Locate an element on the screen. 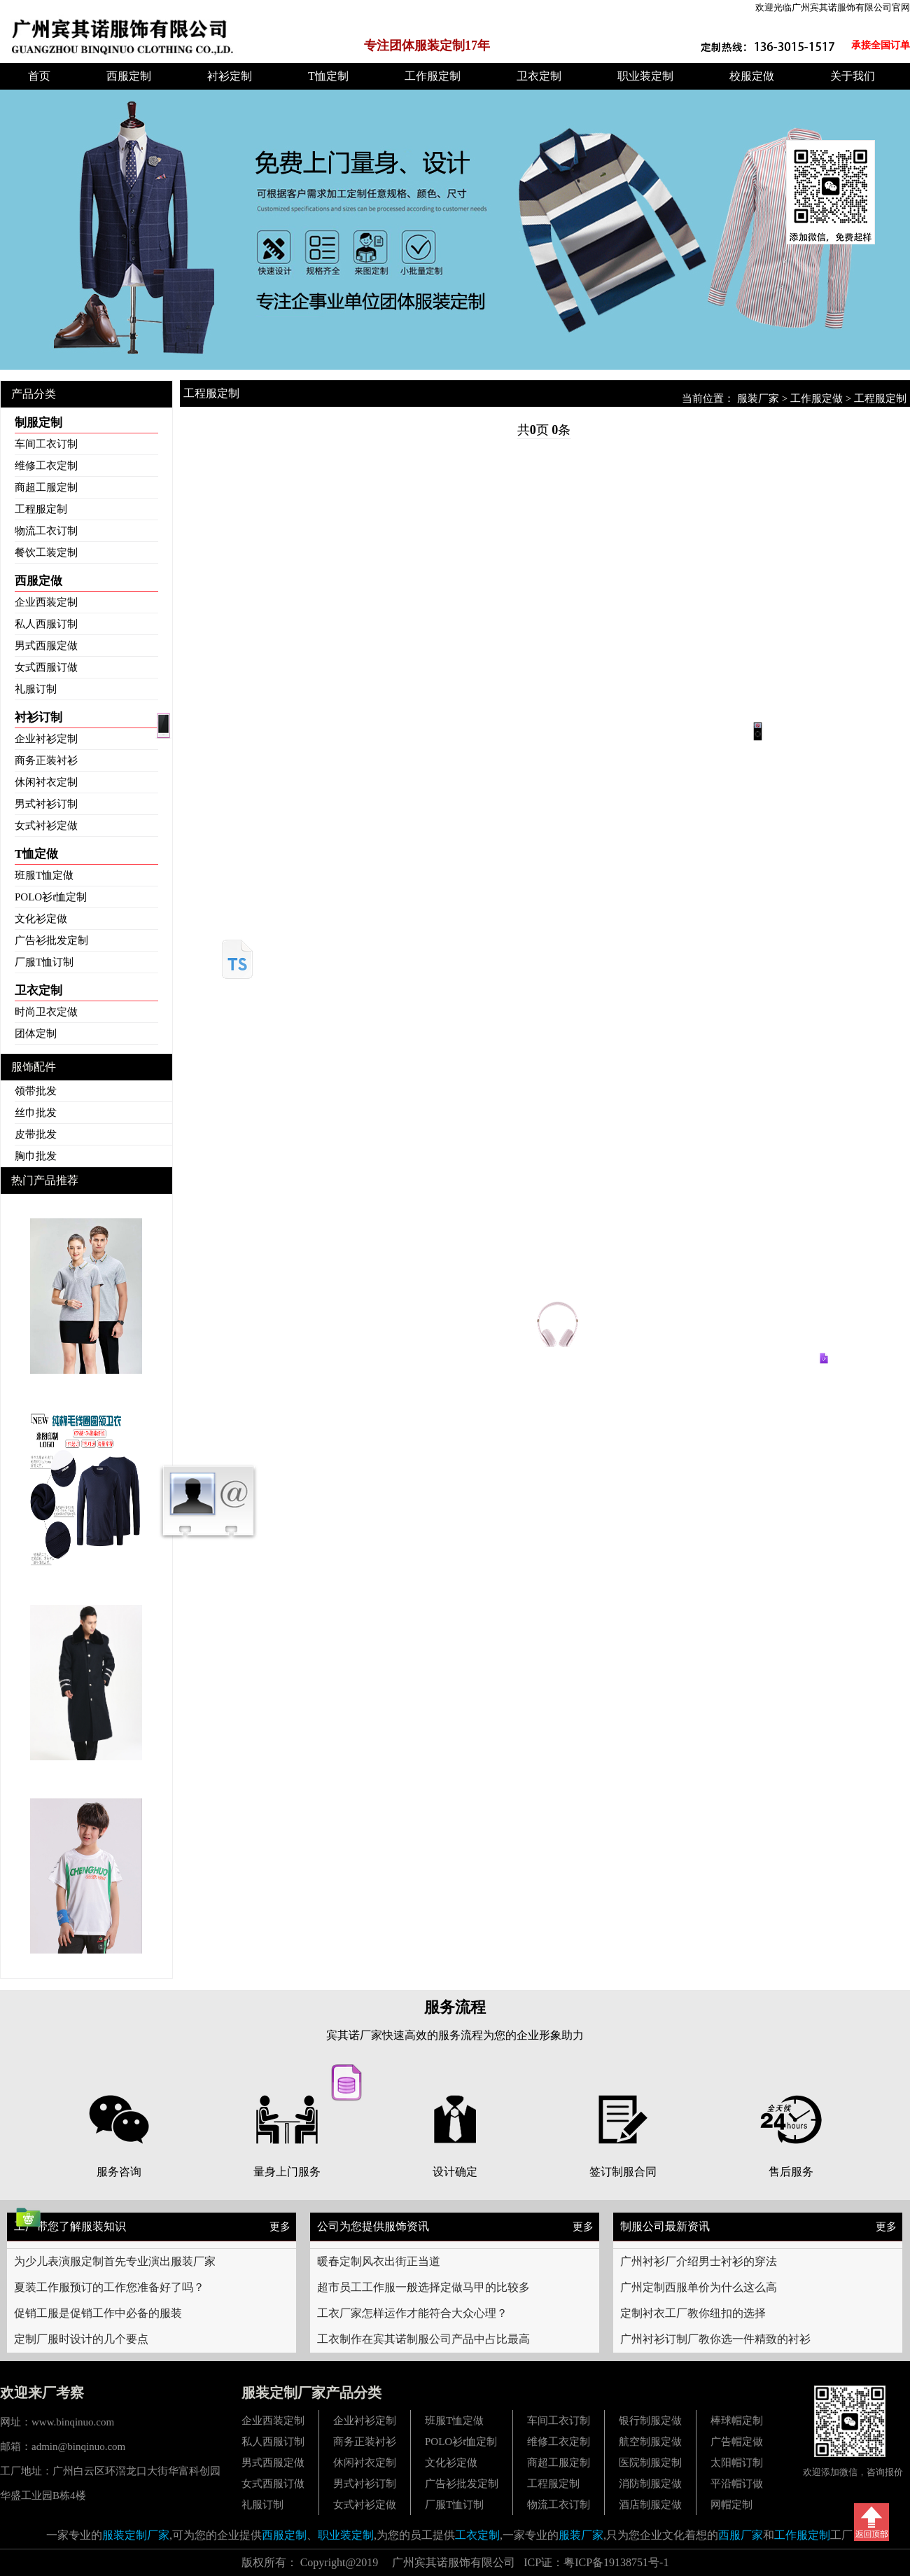  open your Game Jolt games folder is located at coordinates (28, 2218).